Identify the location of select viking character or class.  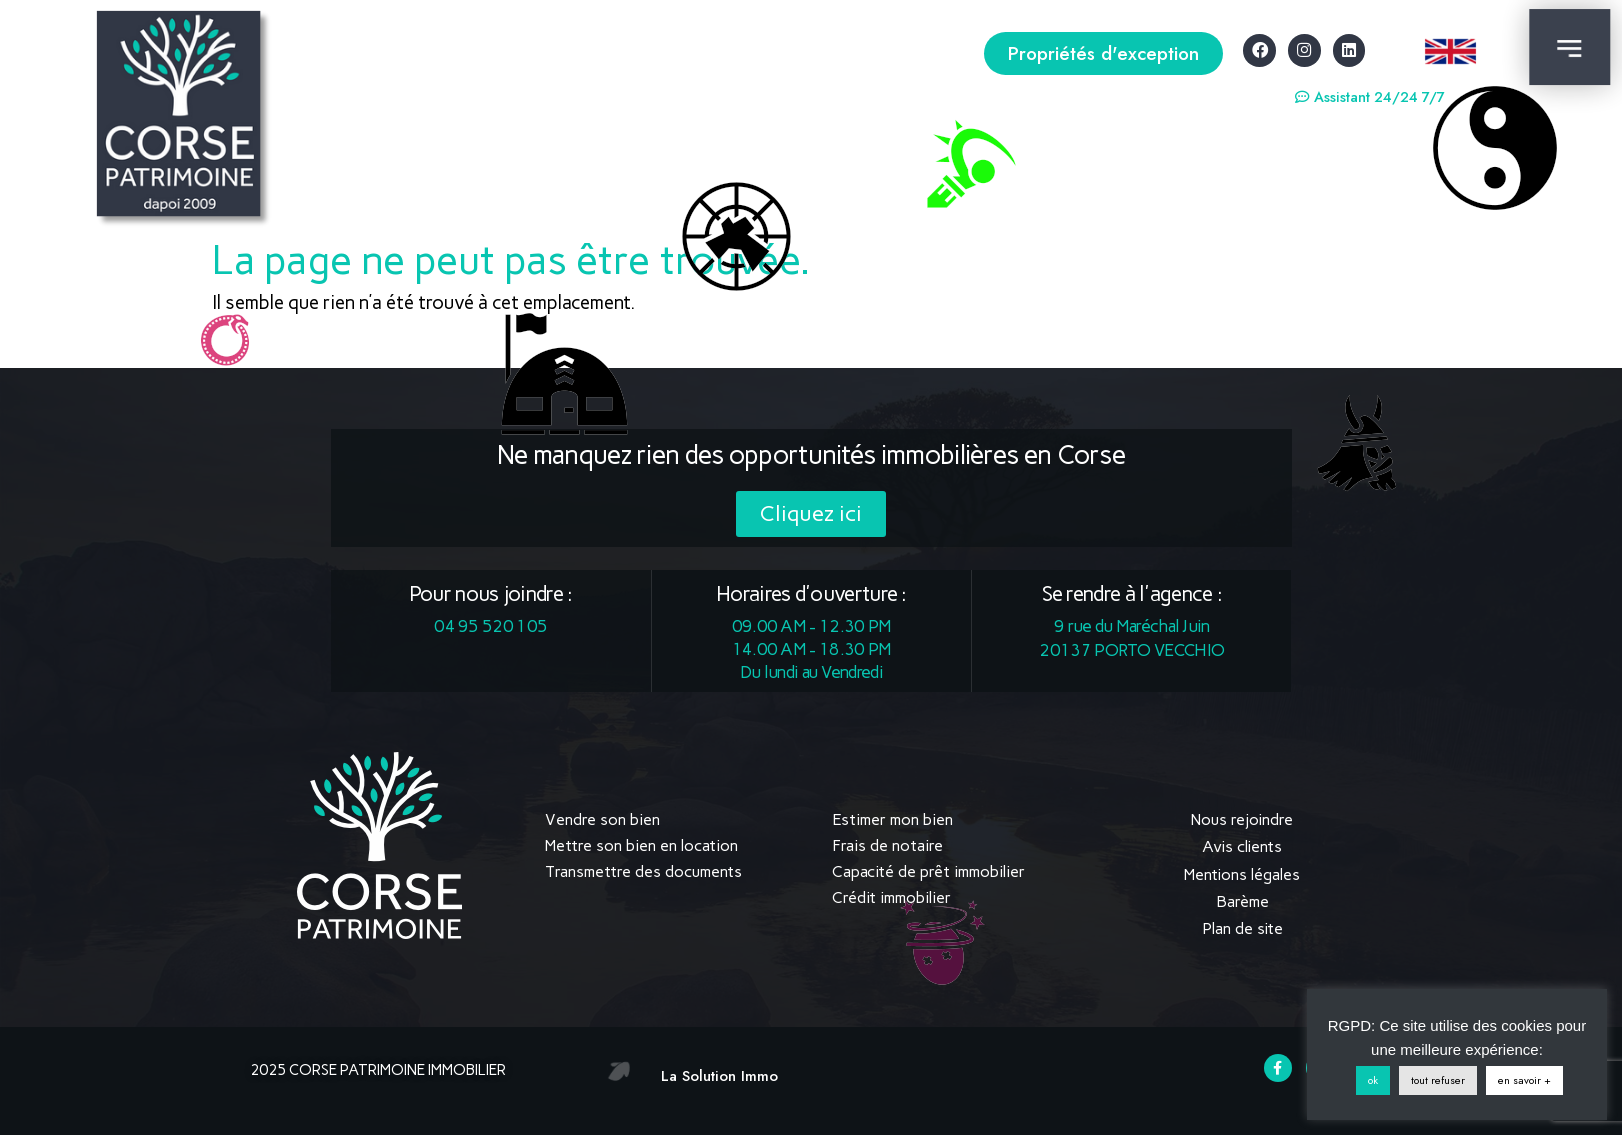
(1357, 443).